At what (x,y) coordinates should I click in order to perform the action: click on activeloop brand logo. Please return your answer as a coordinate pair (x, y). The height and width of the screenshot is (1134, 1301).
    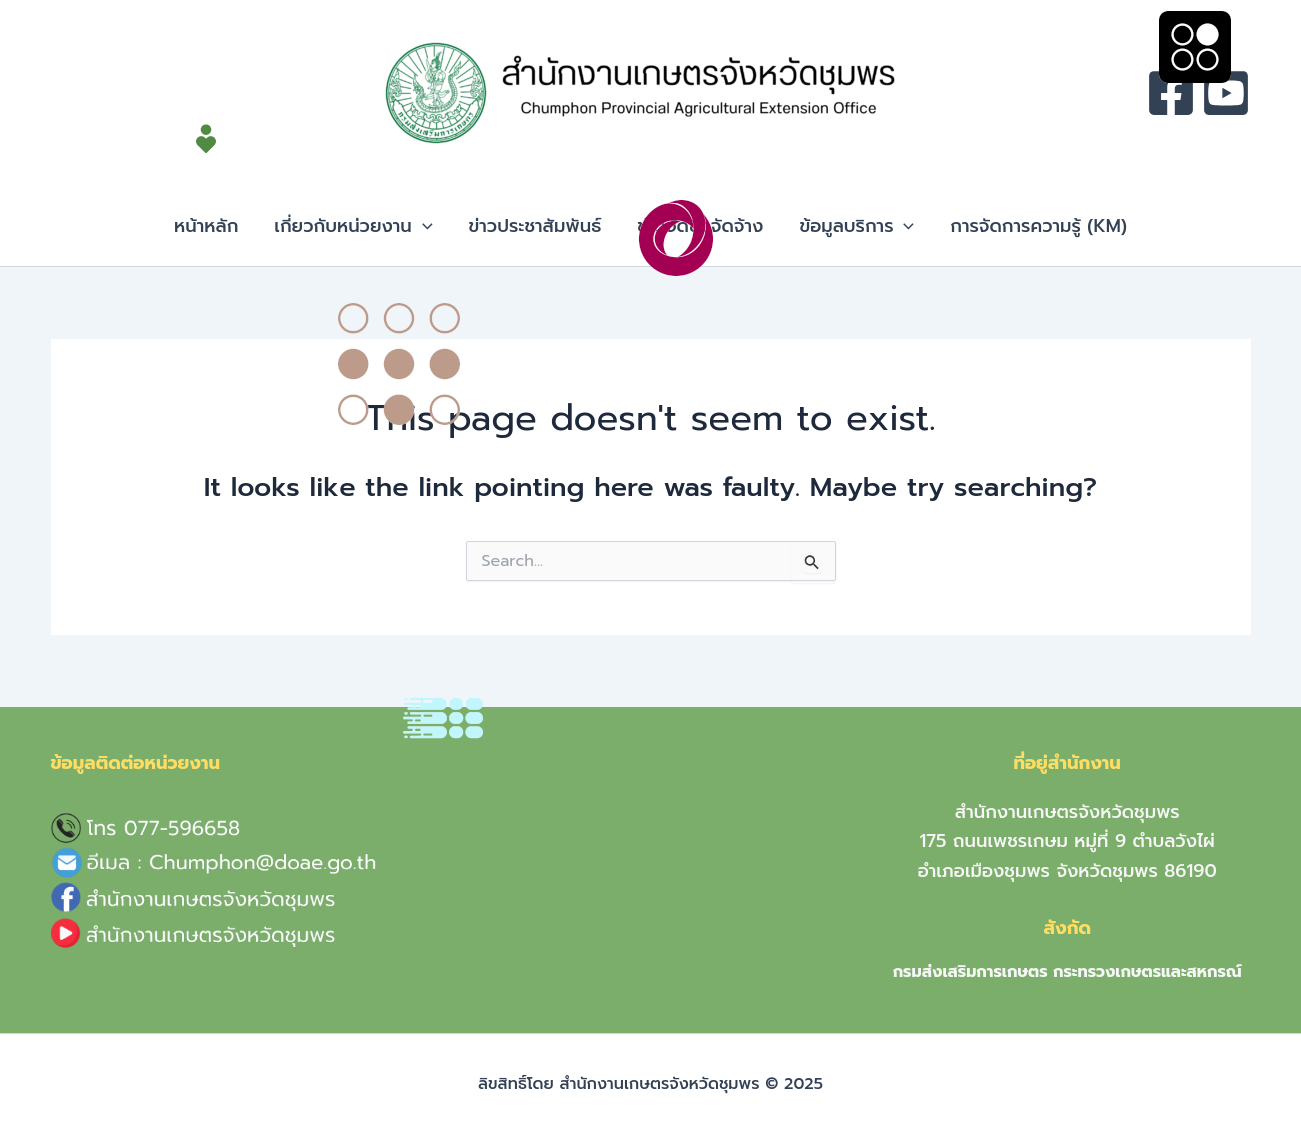
    Looking at the image, I should click on (676, 238).